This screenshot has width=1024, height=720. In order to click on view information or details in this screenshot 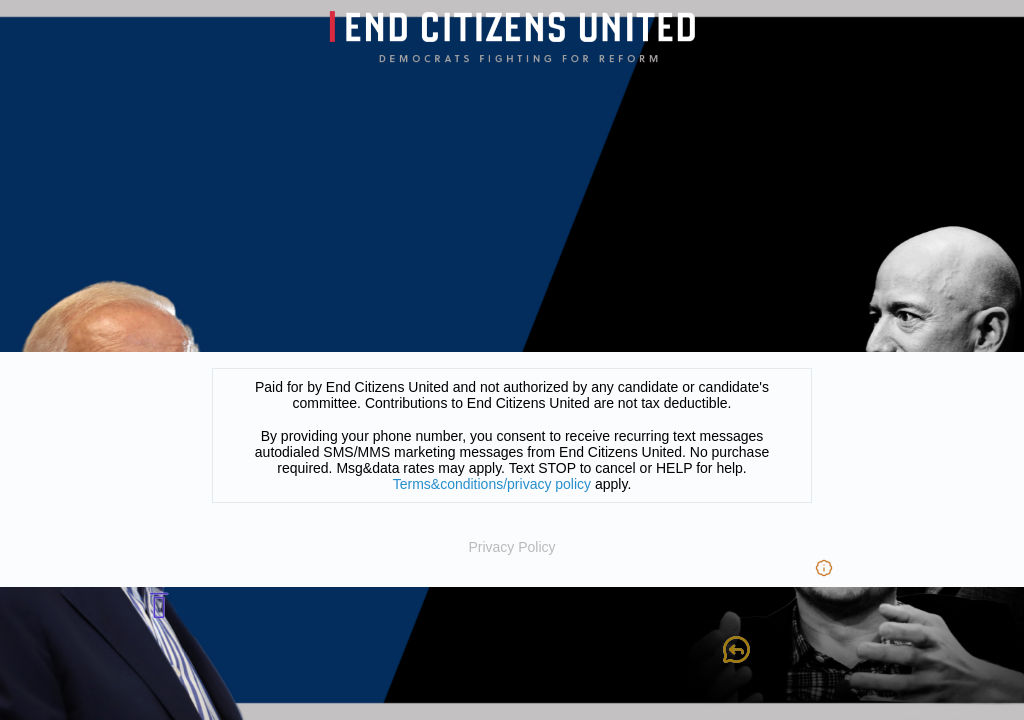, I will do `click(824, 568)`.